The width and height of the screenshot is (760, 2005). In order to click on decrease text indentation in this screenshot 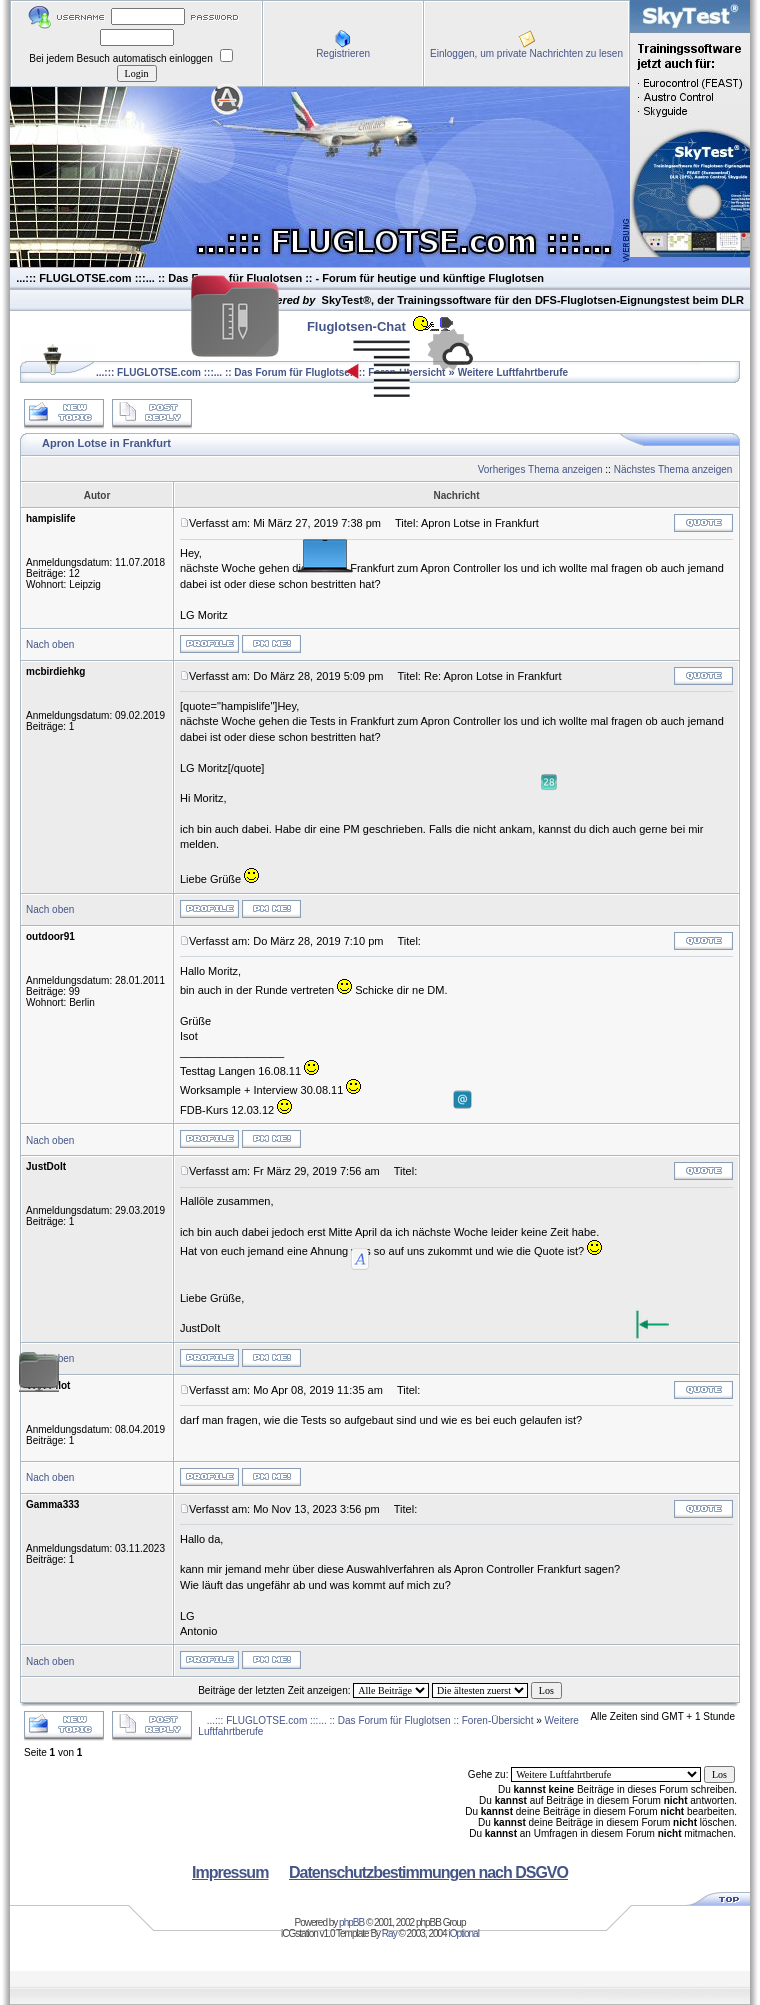, I will do `click(379, 370)`.